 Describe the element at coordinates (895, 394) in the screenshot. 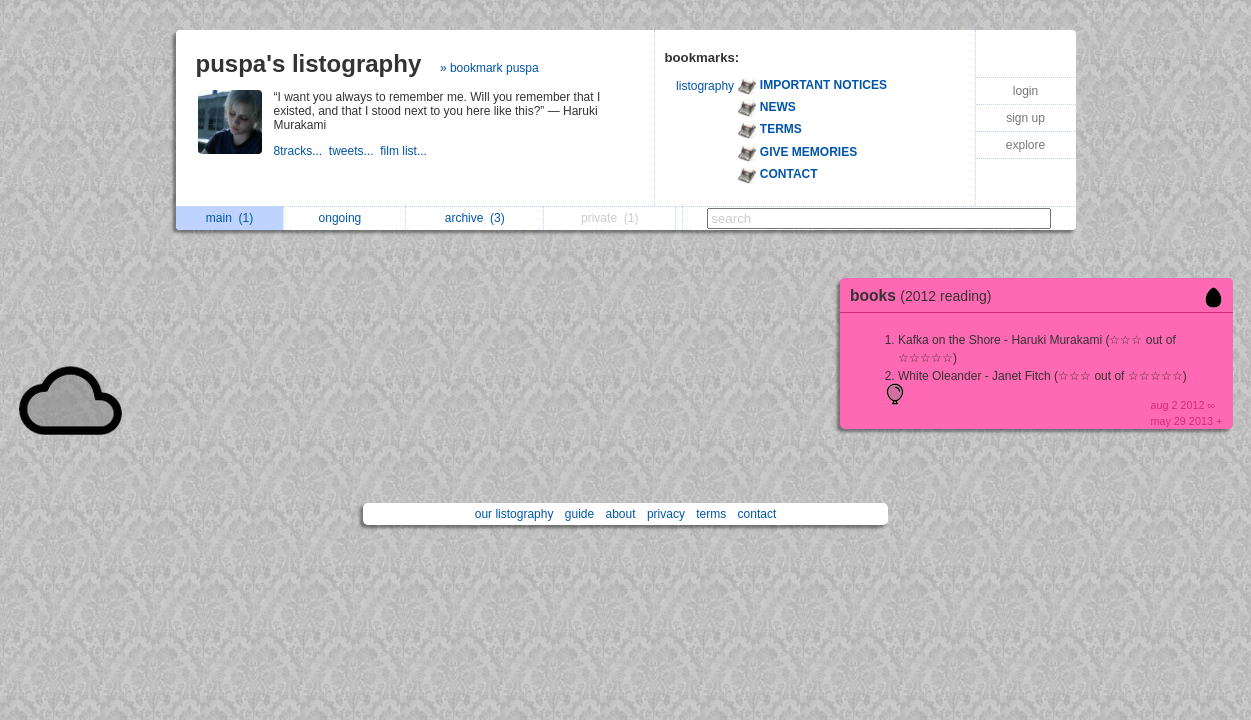

I see `celebration or party event indicator` at that location.